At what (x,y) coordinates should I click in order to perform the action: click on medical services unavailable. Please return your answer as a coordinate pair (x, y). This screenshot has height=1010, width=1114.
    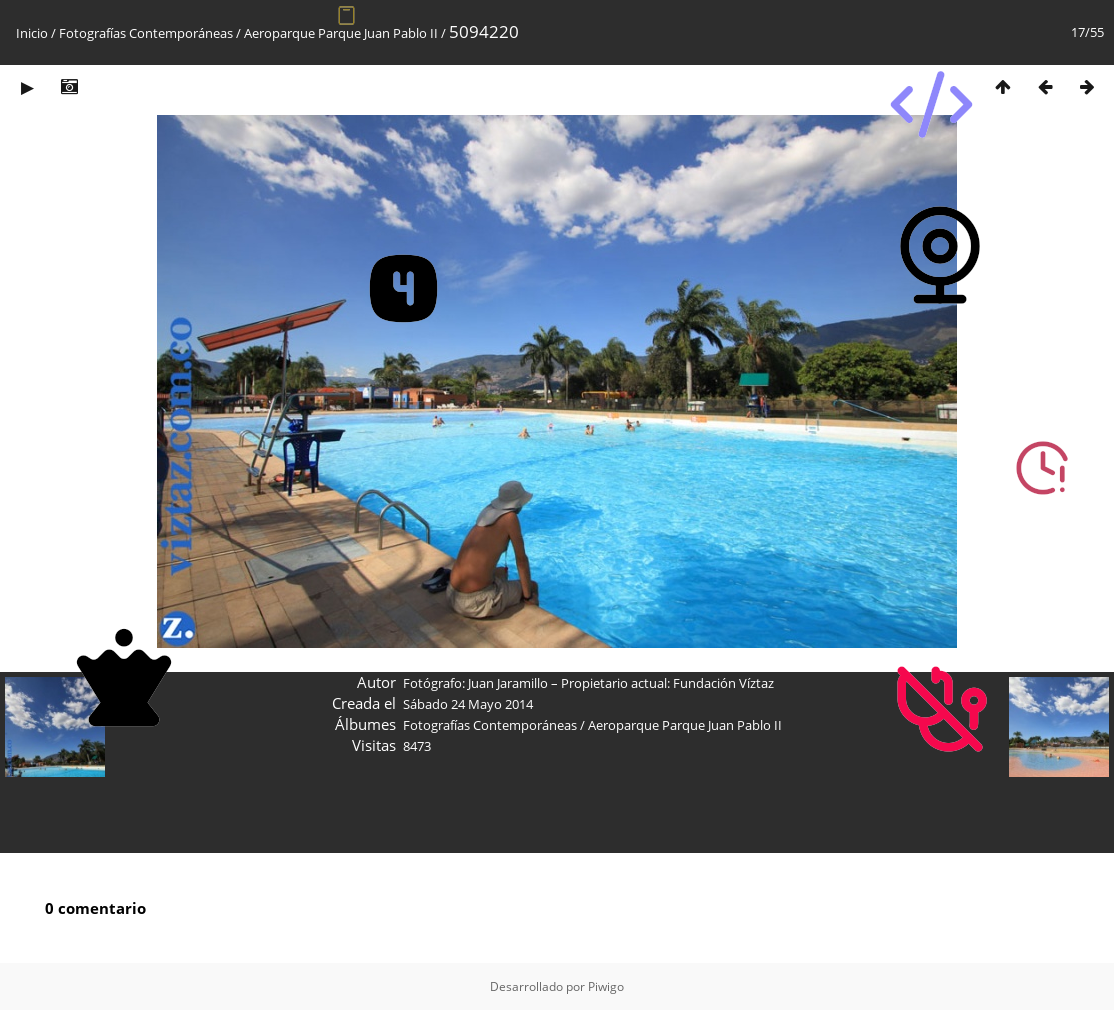
    Looking at the image, I should click on (940, 709).